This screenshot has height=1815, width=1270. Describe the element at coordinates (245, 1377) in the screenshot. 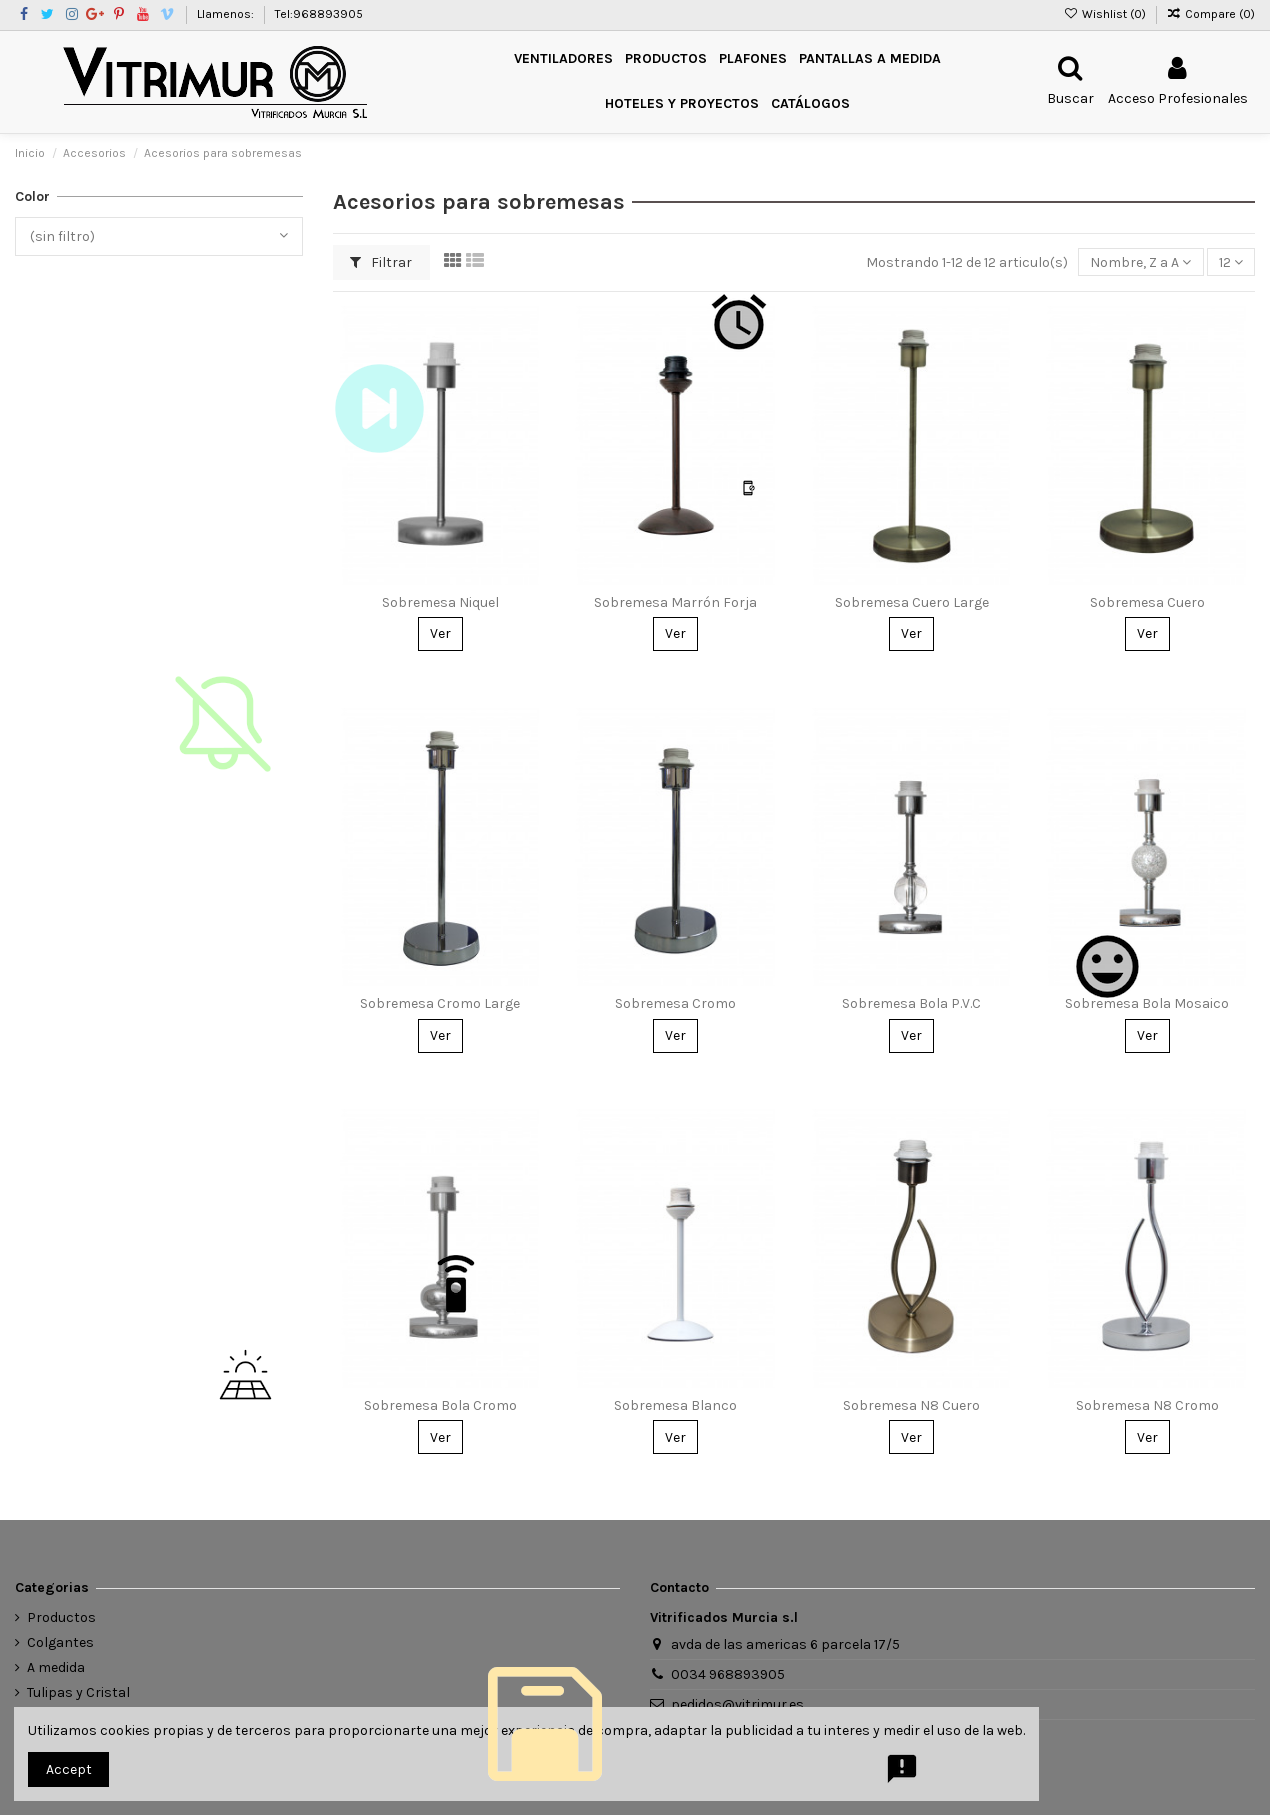

I see `access solar energy settings` at that location.